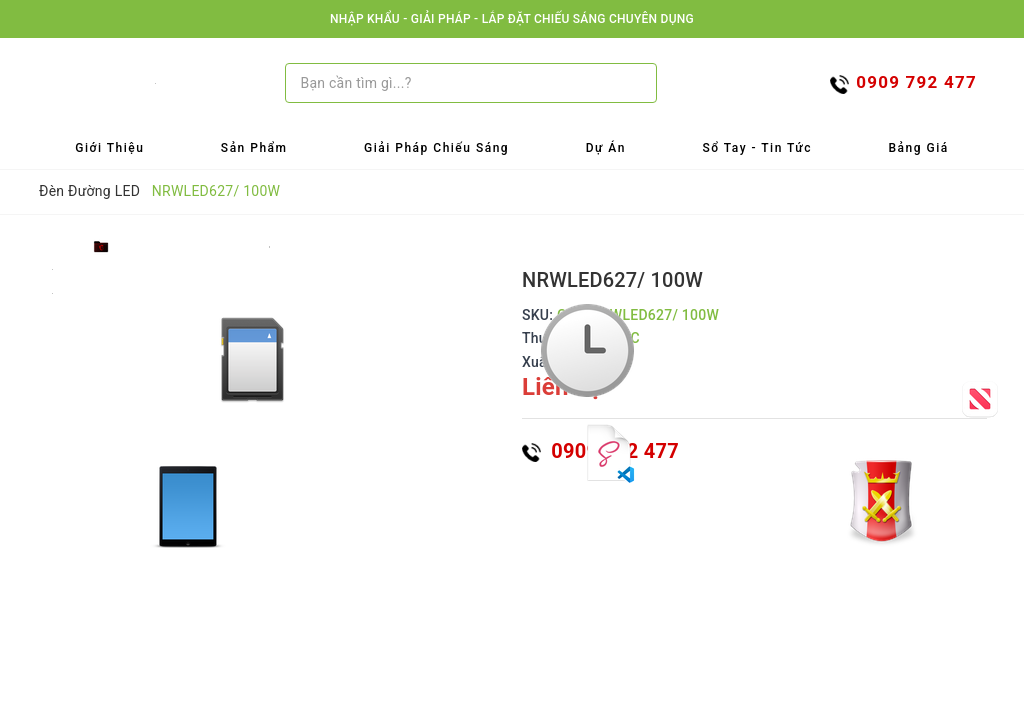 This screenshot has height=720, width=1024. Describe the element at coordinates (980, 399) in the screenshot. I see `open the apple news app` at that location.